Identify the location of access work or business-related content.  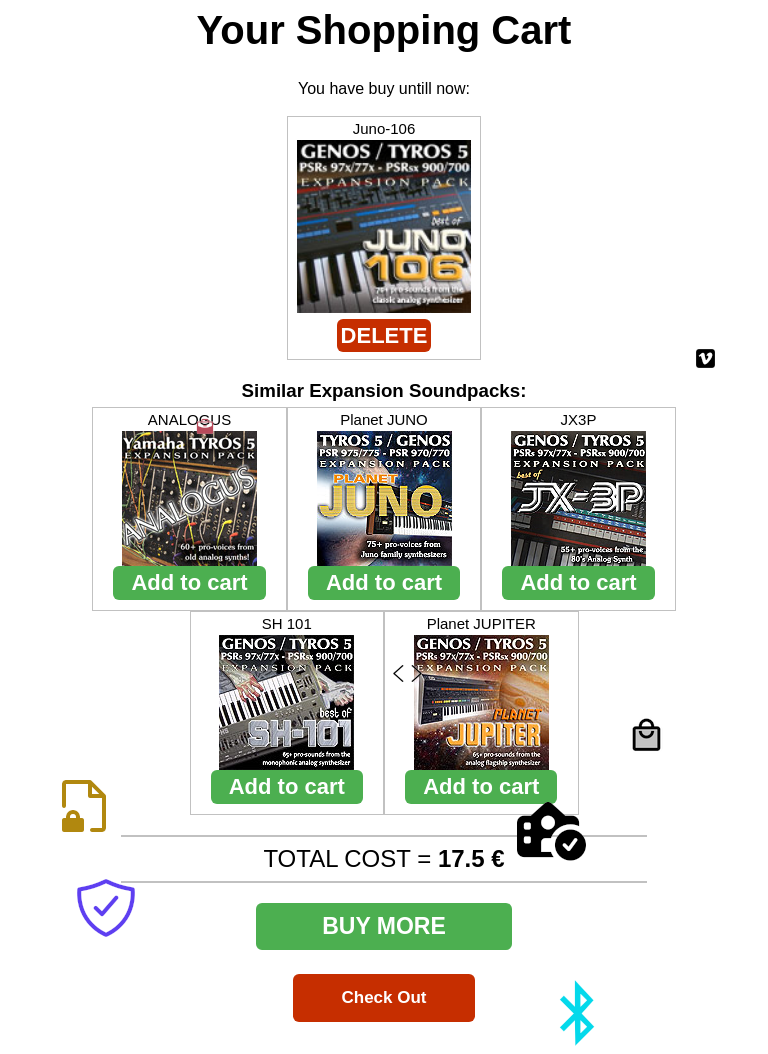
(205, 427).